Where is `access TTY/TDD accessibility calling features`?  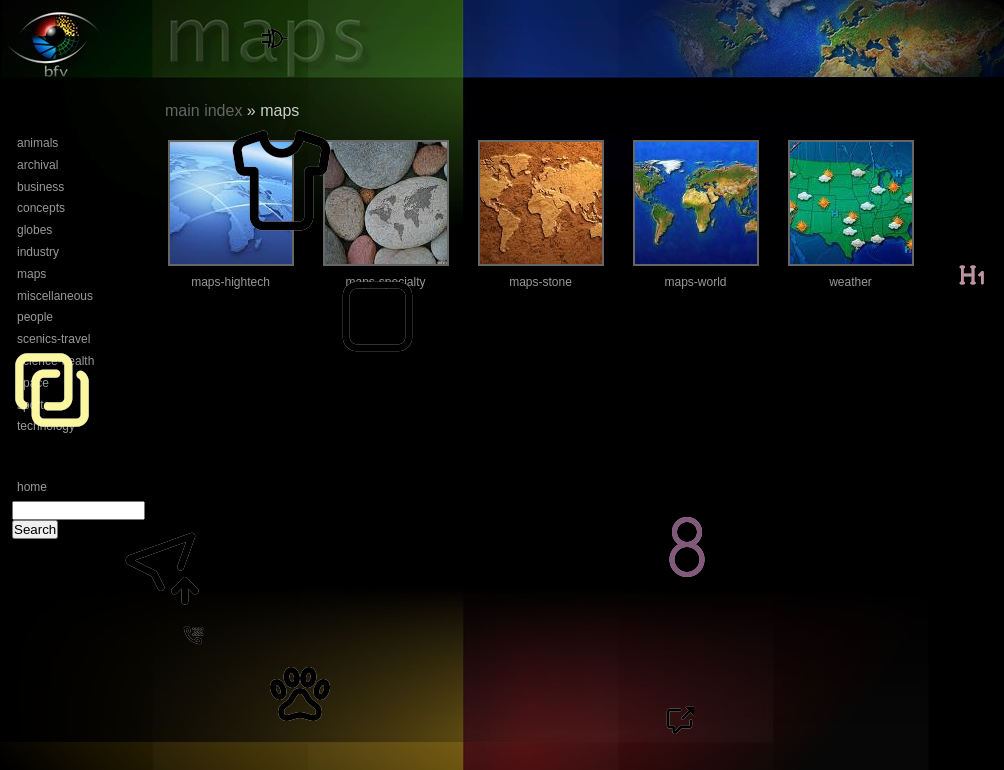
access TTY/TDD accessibility calling features is located at coordinates (193, 635).